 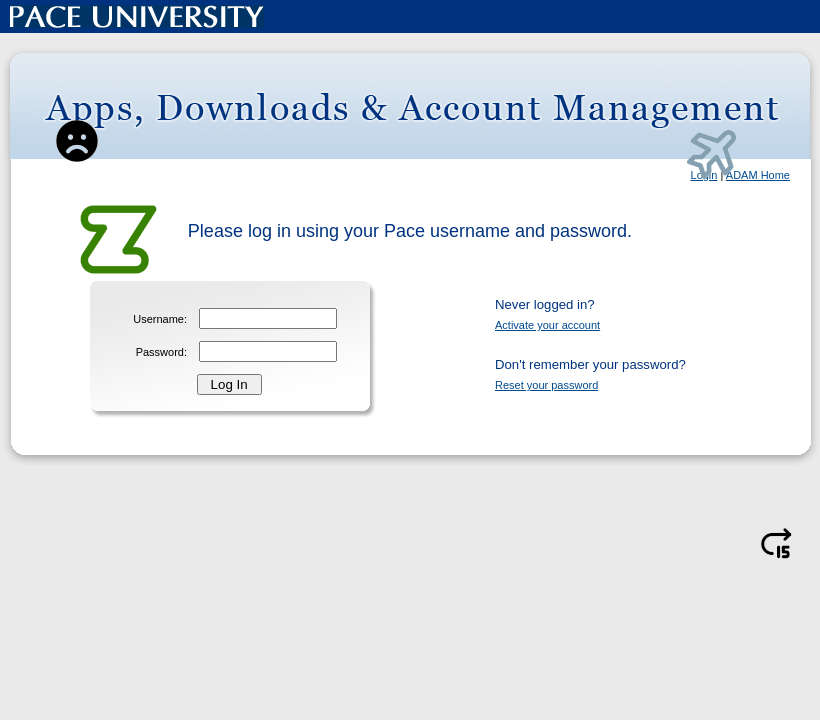 I want to click on open zwift app, so click(x=118, y=239).